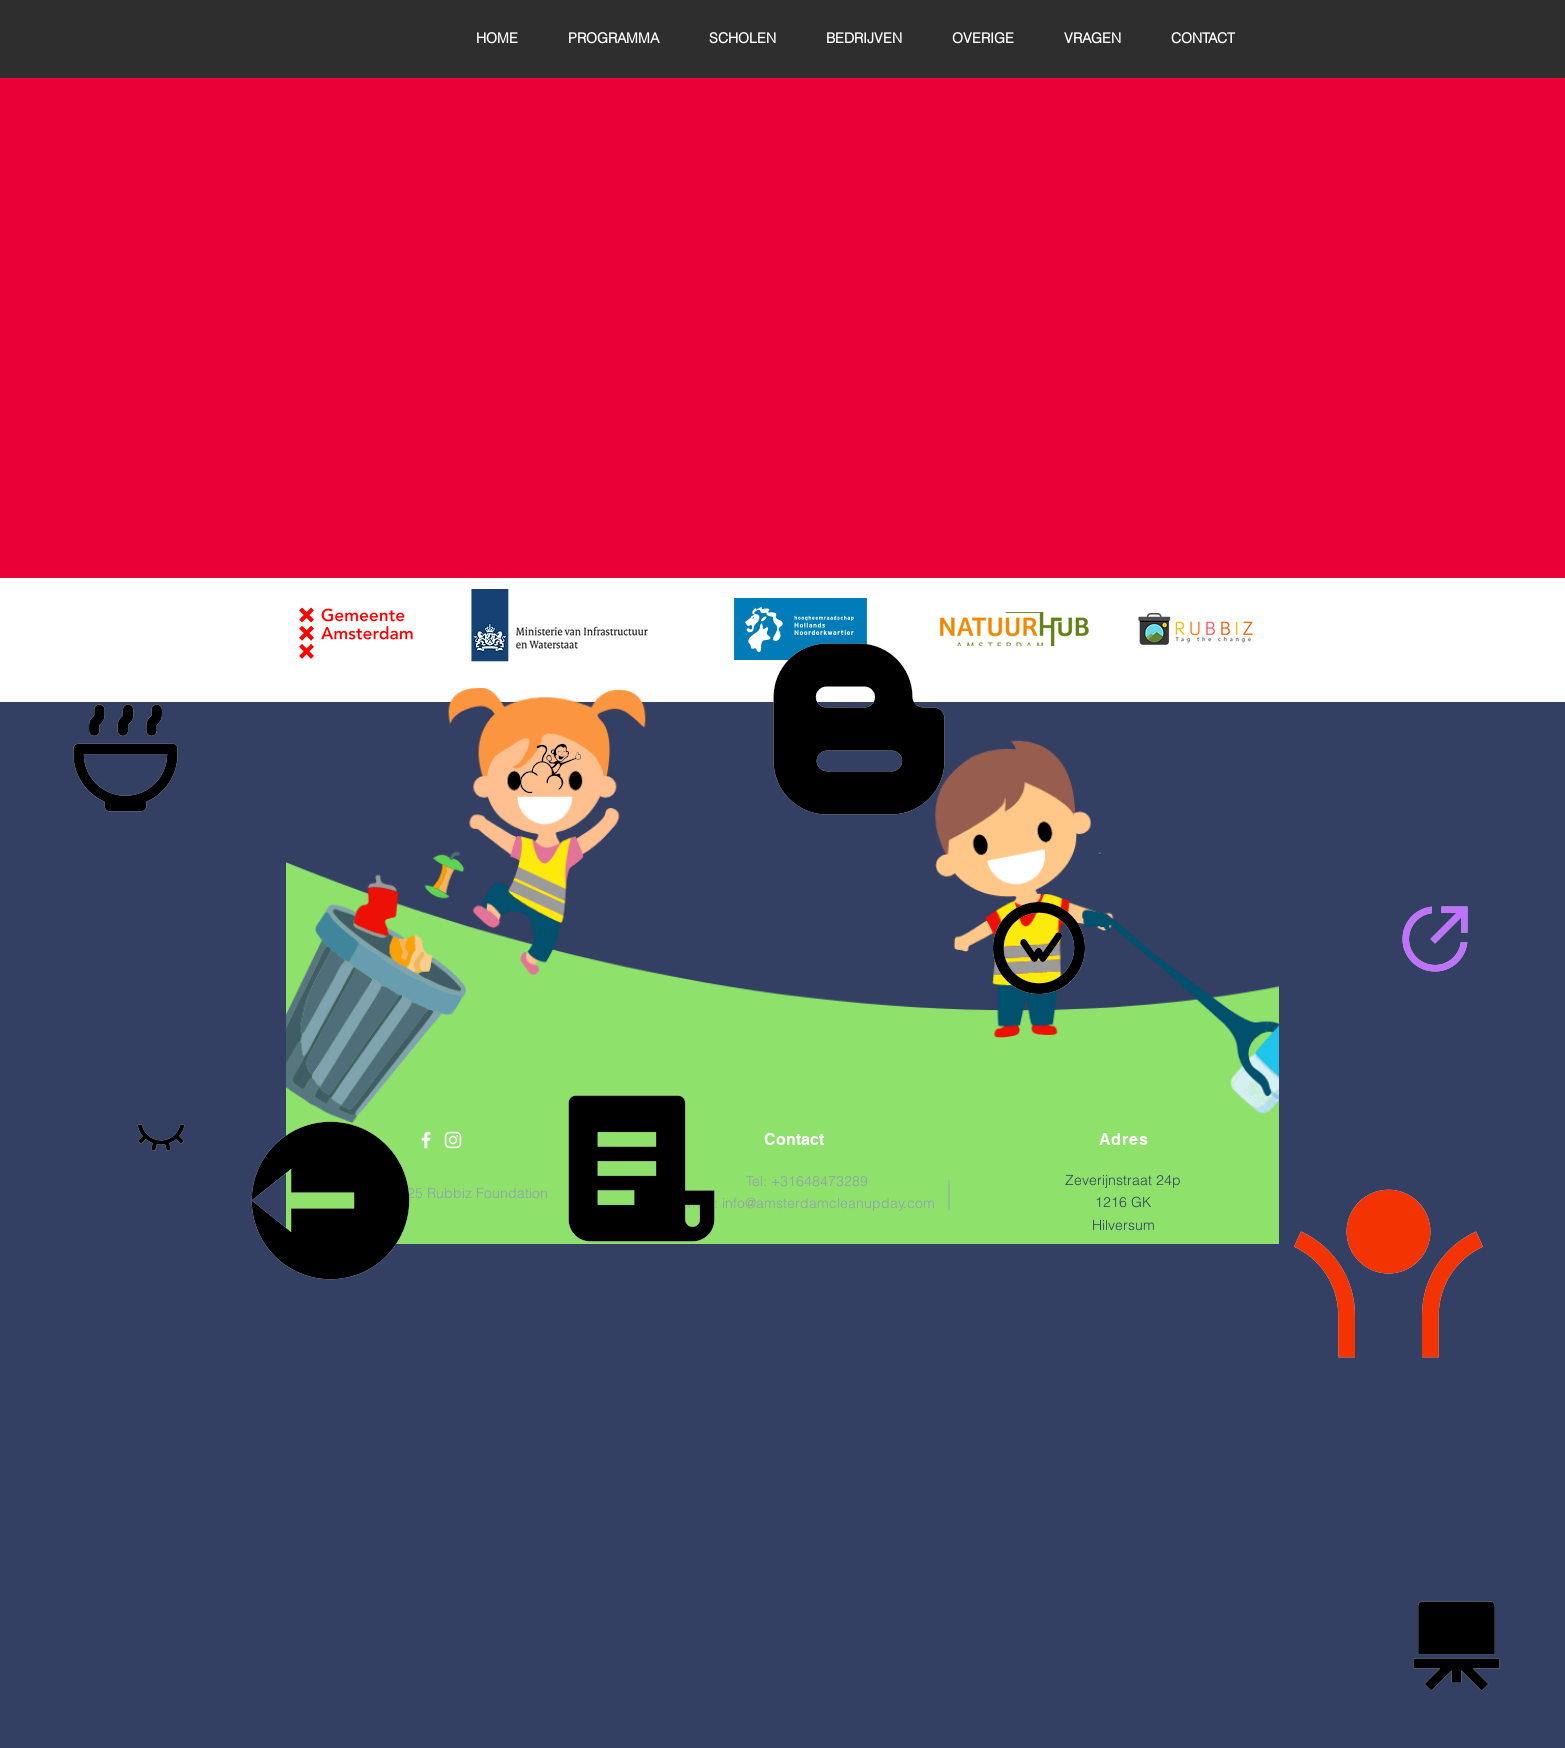 This screenshot has width=1565, height=1748. Describe the element at coordinates (1435, 939) in the screenshot. I see `share this content with others` at that location.